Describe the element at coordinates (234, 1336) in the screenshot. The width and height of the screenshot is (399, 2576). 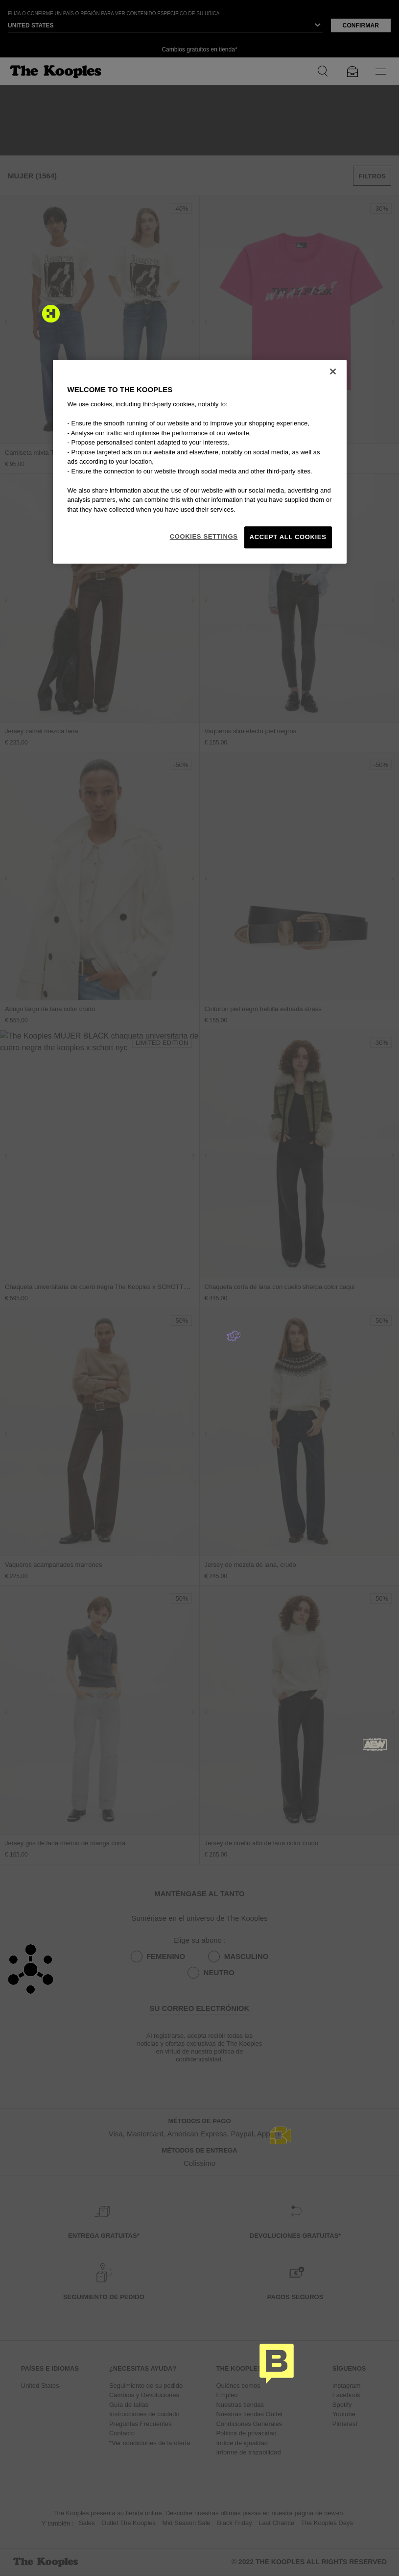
I see `apache hadoop platform logo` at that location.